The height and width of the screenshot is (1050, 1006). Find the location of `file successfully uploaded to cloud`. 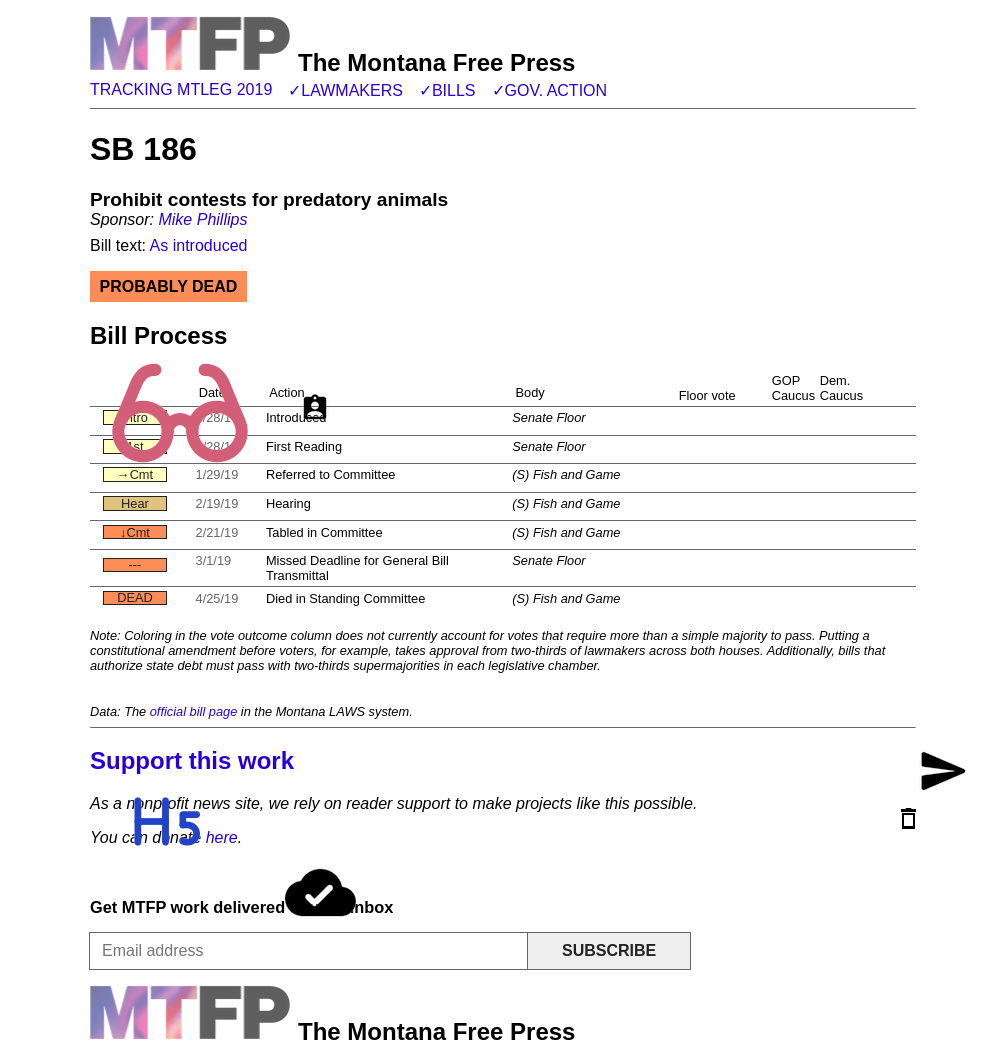

file successfully uploaded to cloud is located at coordinates (320, 892).